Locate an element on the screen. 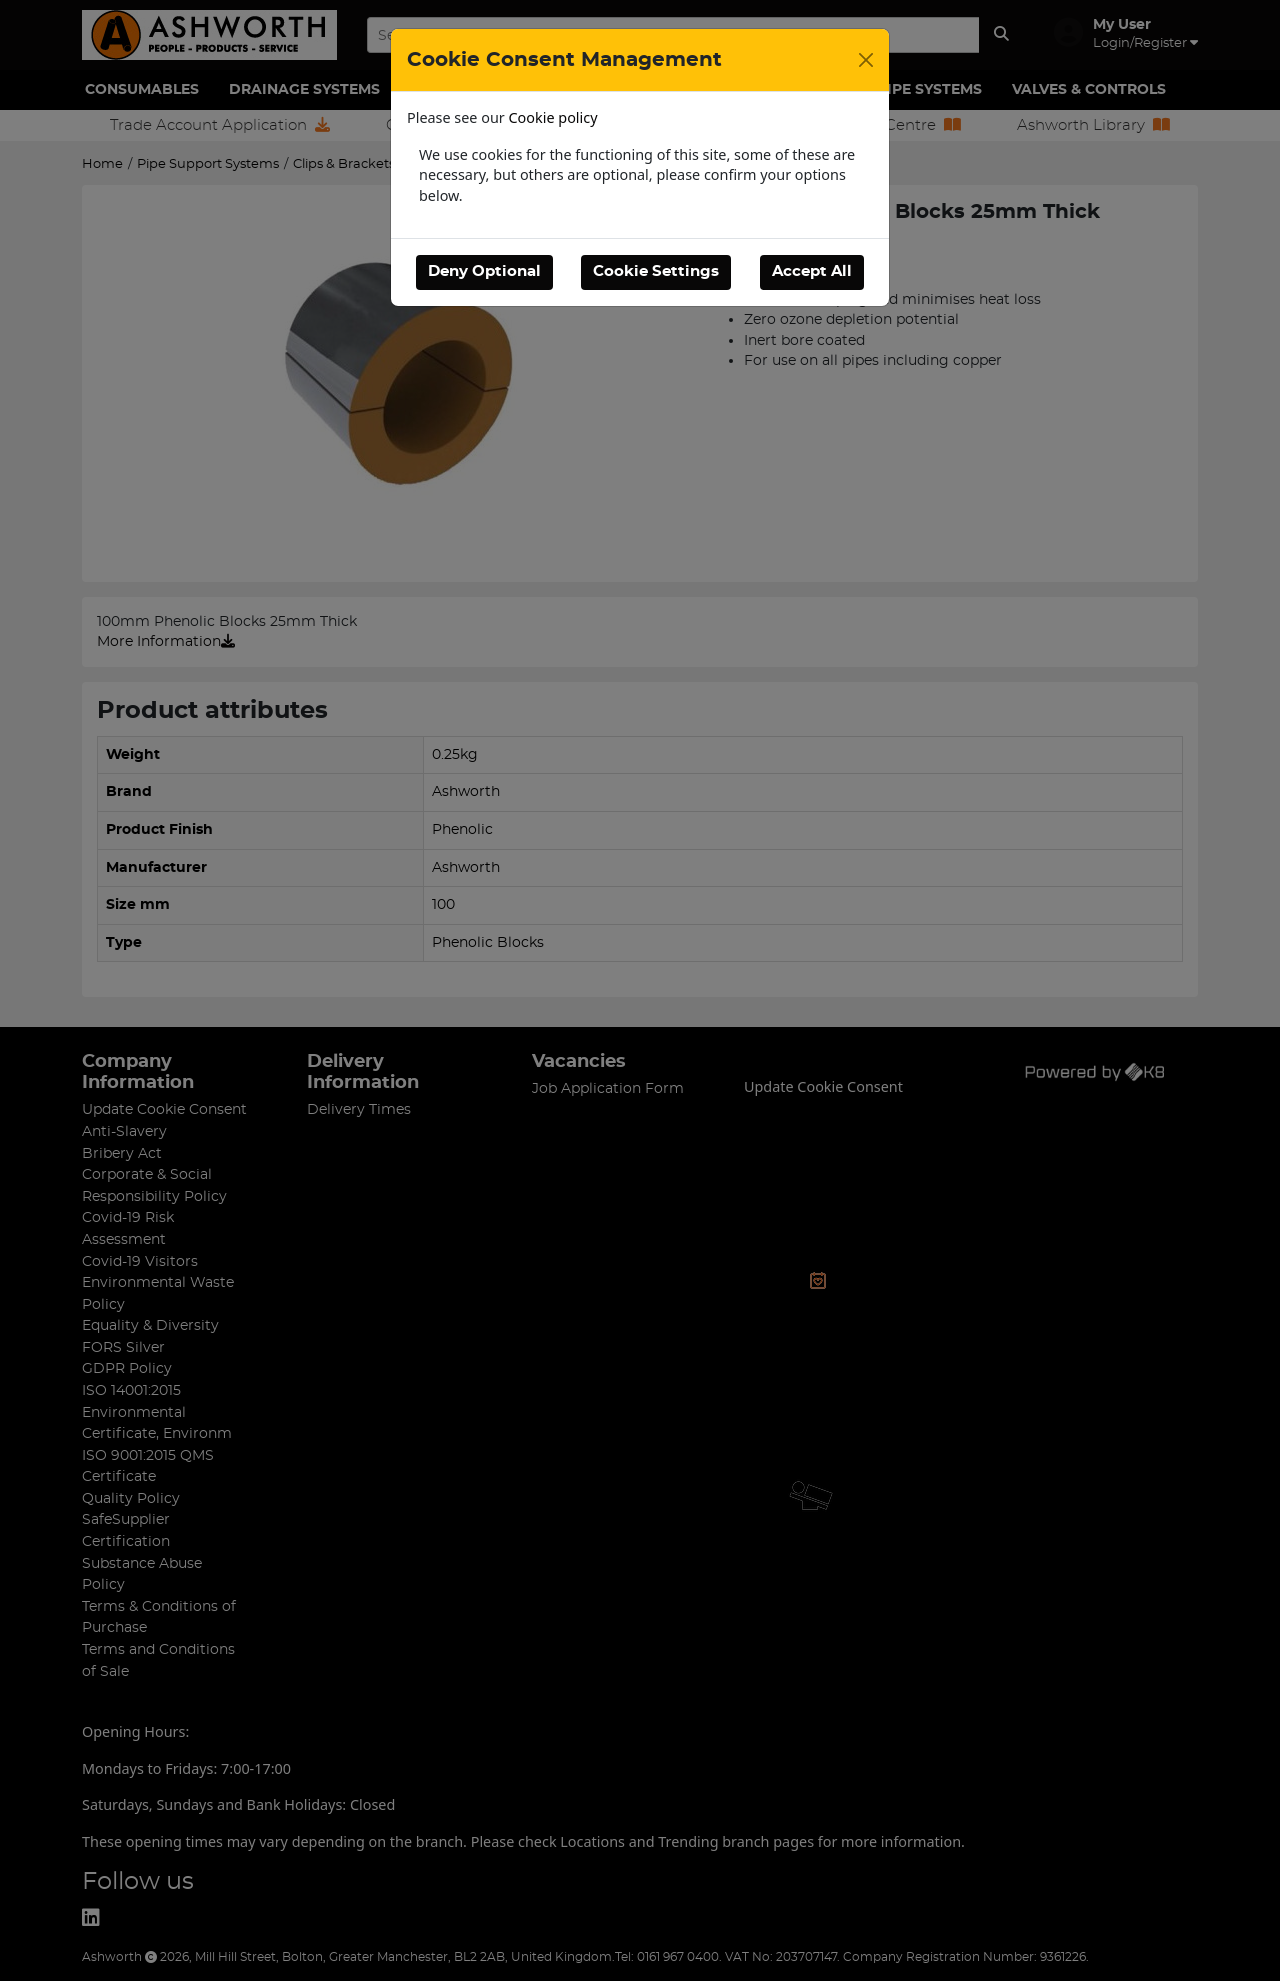 This screenshot has height=1981, width=1280. indicates lie-flat seat availability on flight is located at coordinates (810, 1496).